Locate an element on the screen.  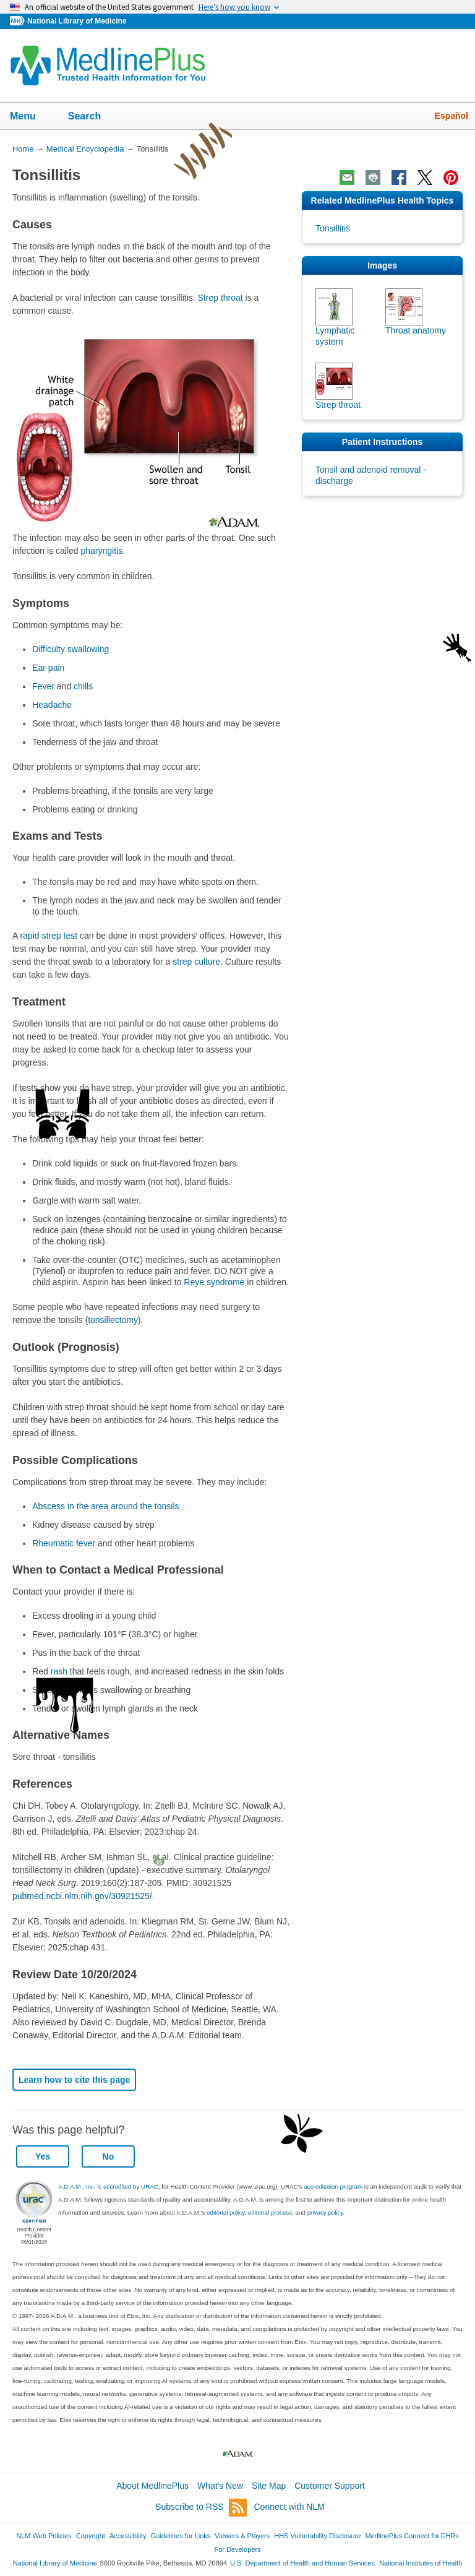
indicates spring physics or bounce effect is located at coordinates (203, 151).